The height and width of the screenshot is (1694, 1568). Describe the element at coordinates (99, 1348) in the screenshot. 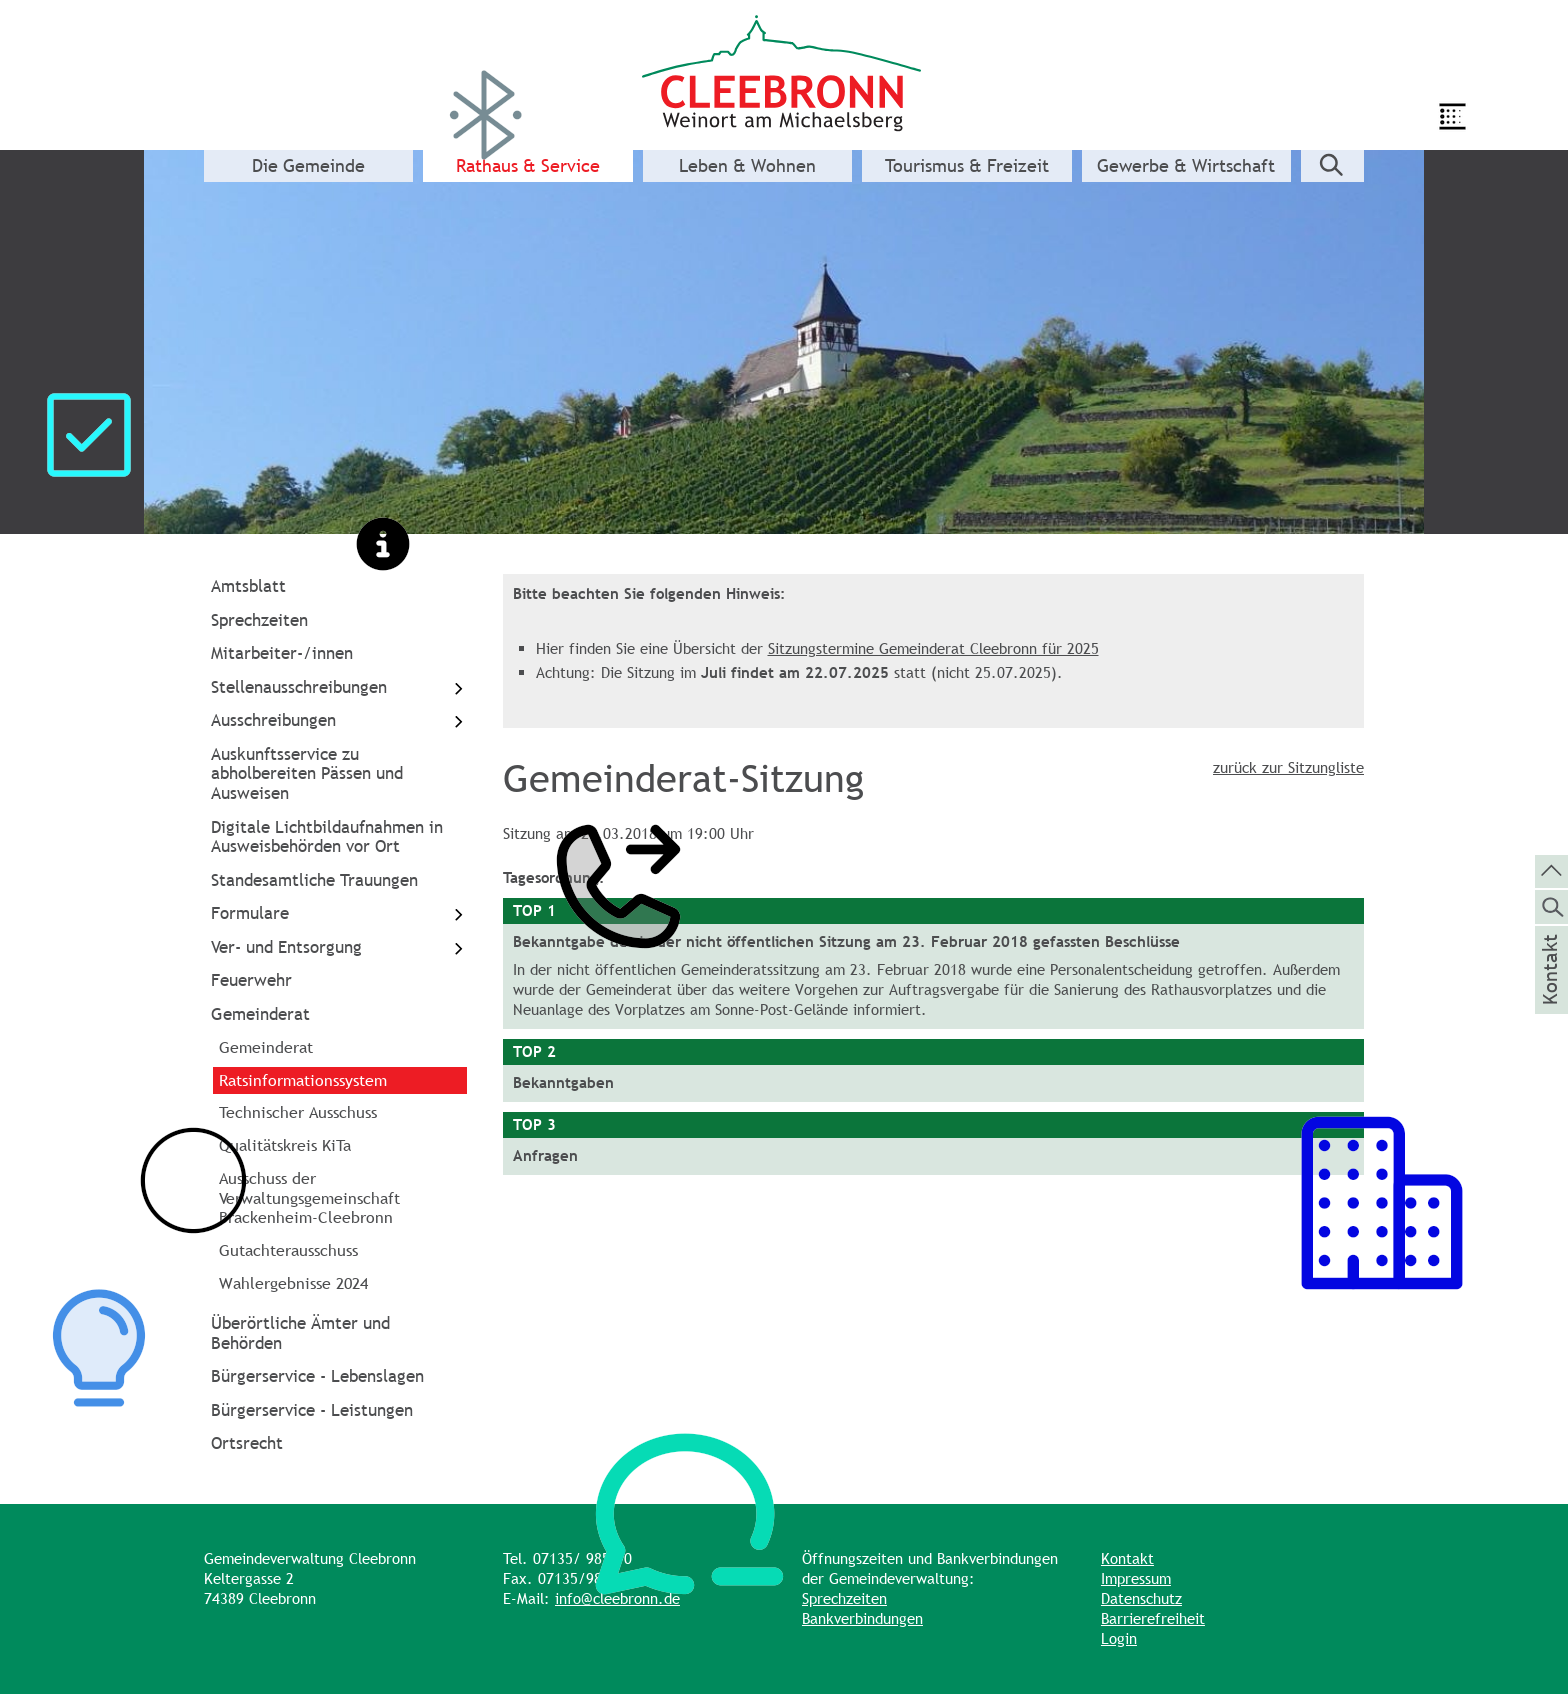

I see `access tips or helpful suggestions` at that location.